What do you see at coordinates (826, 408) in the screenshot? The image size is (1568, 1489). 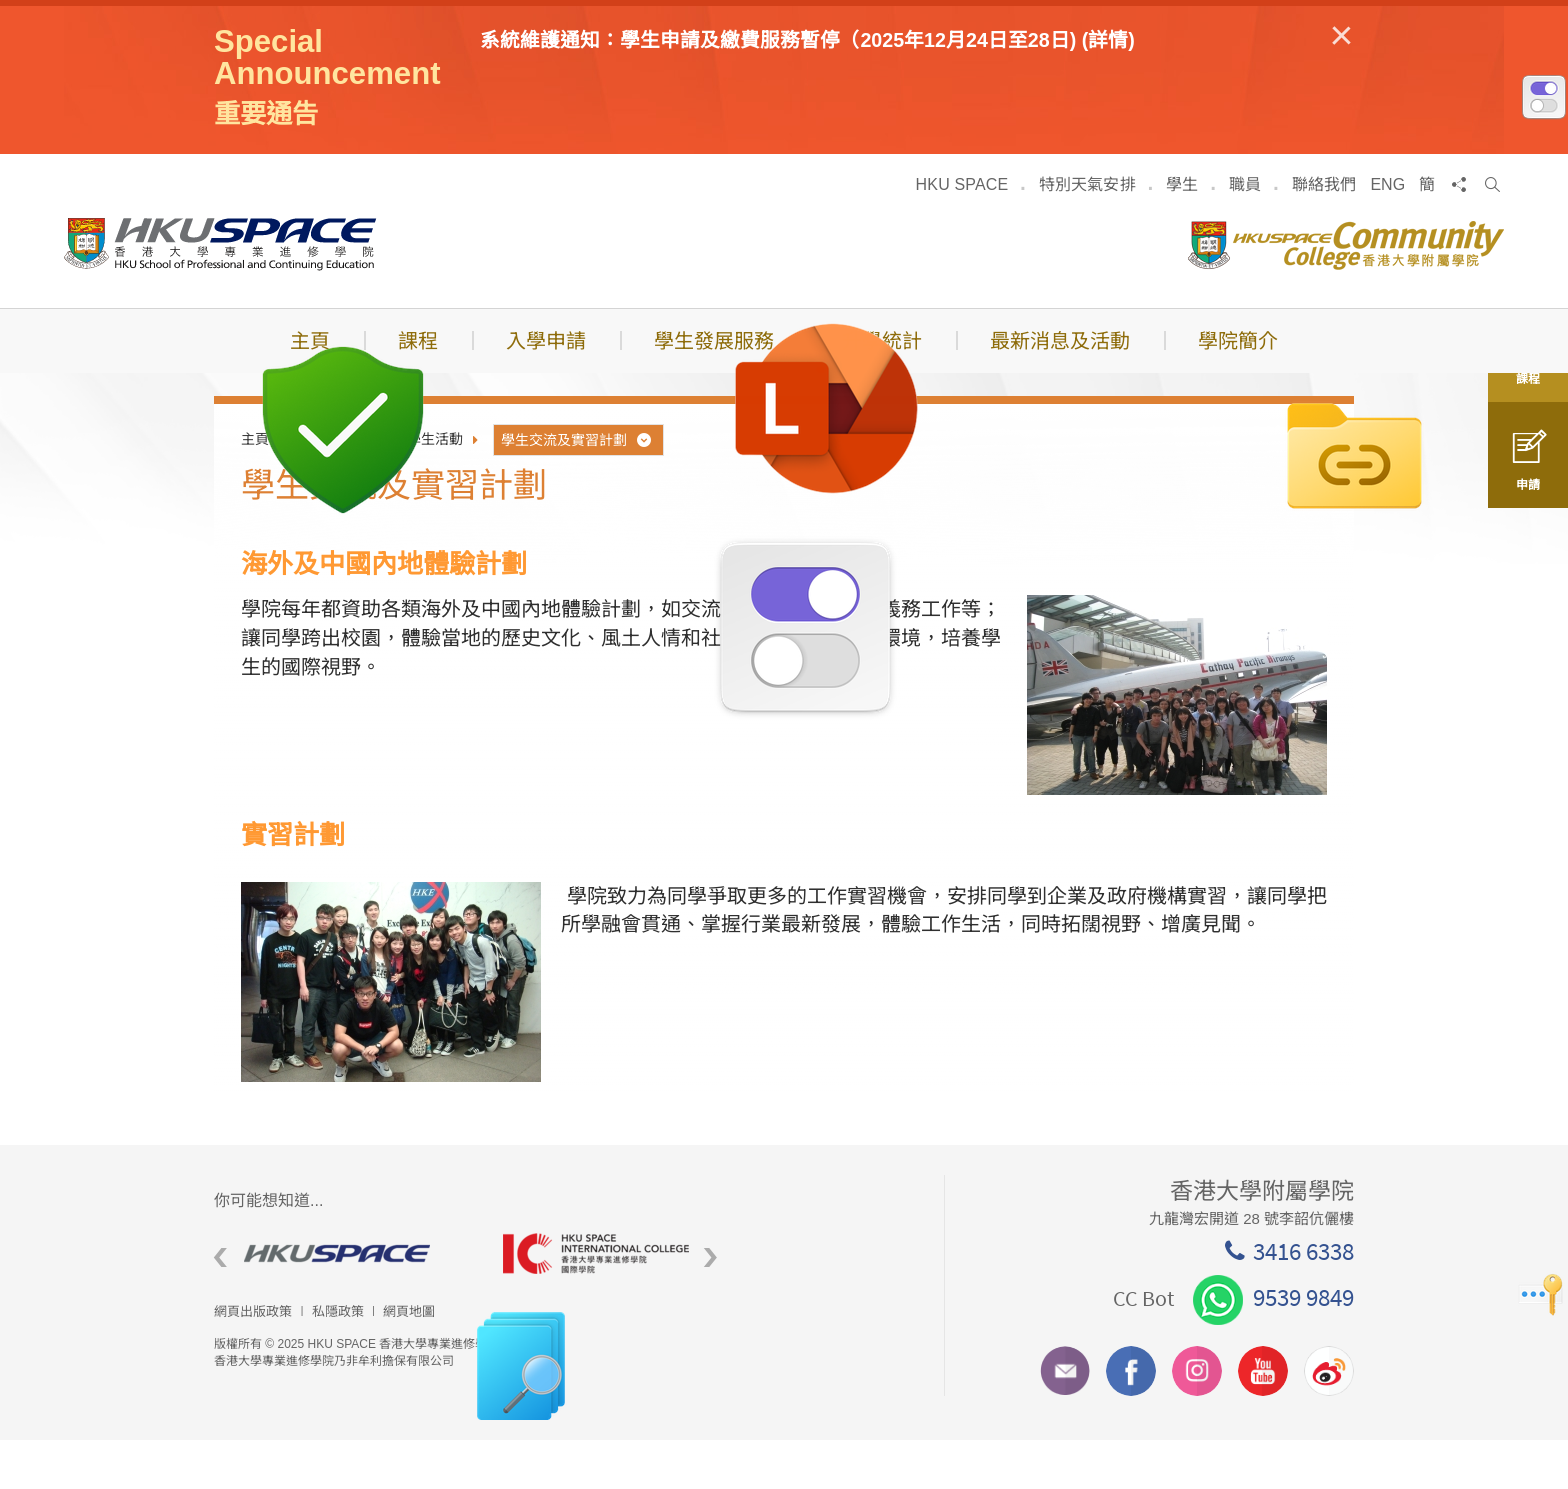 I see `open microsoft lens app` at bounding box center [826, 408].